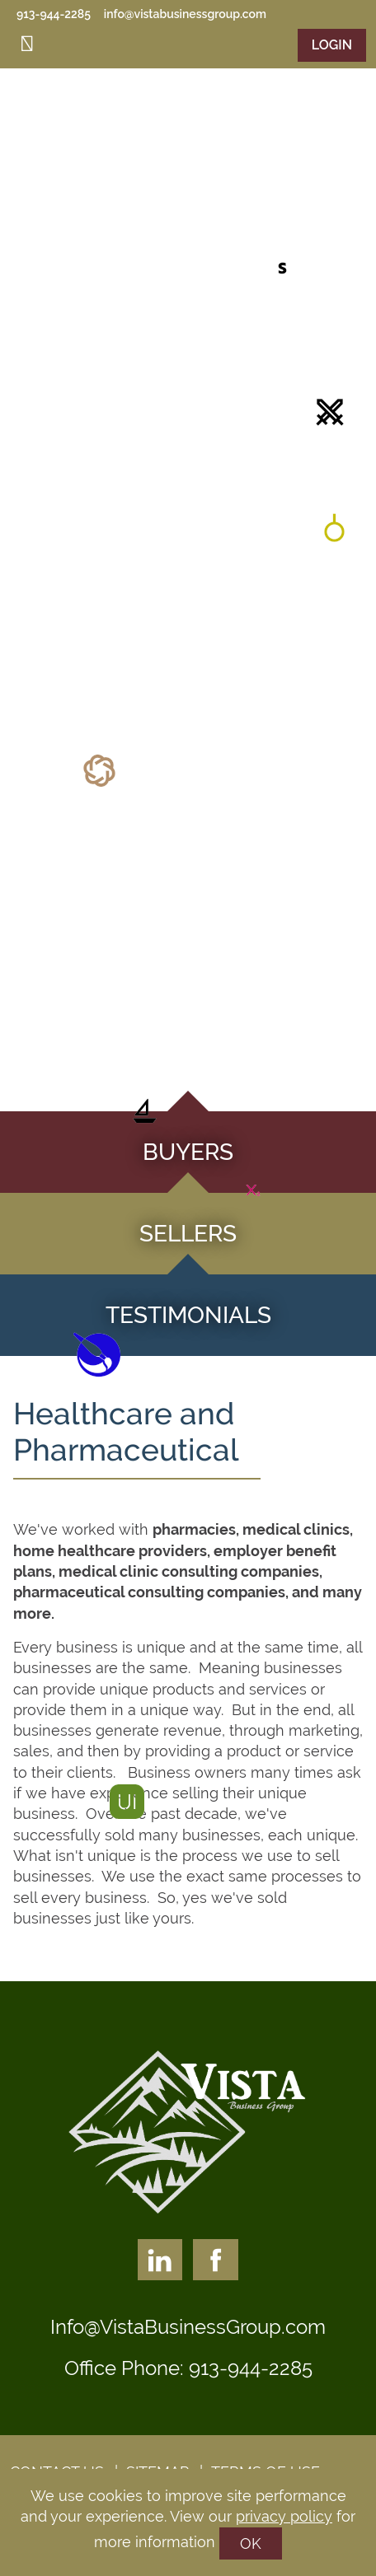  I want to click on OpenAI logo, so click(99, 770).